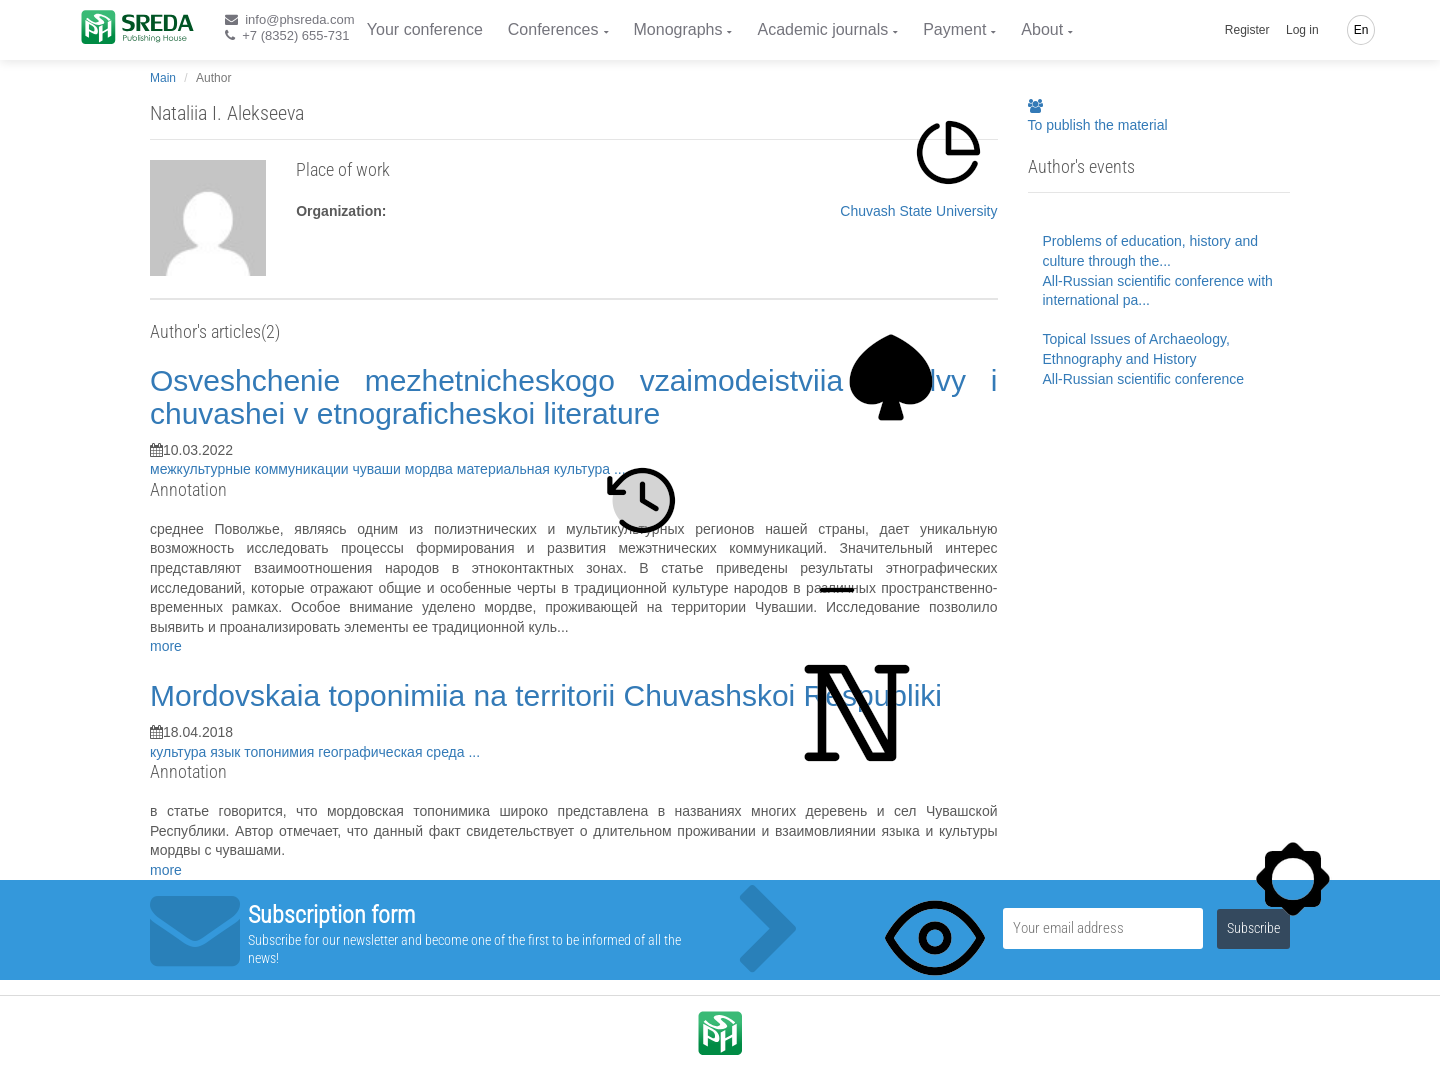 The height and width of the screenshot is (1083, 1440). What do you see at coordinates (642, 500) in the screenshot?
I see `undo or revert to a previous state` at bounding box center [642, 500].